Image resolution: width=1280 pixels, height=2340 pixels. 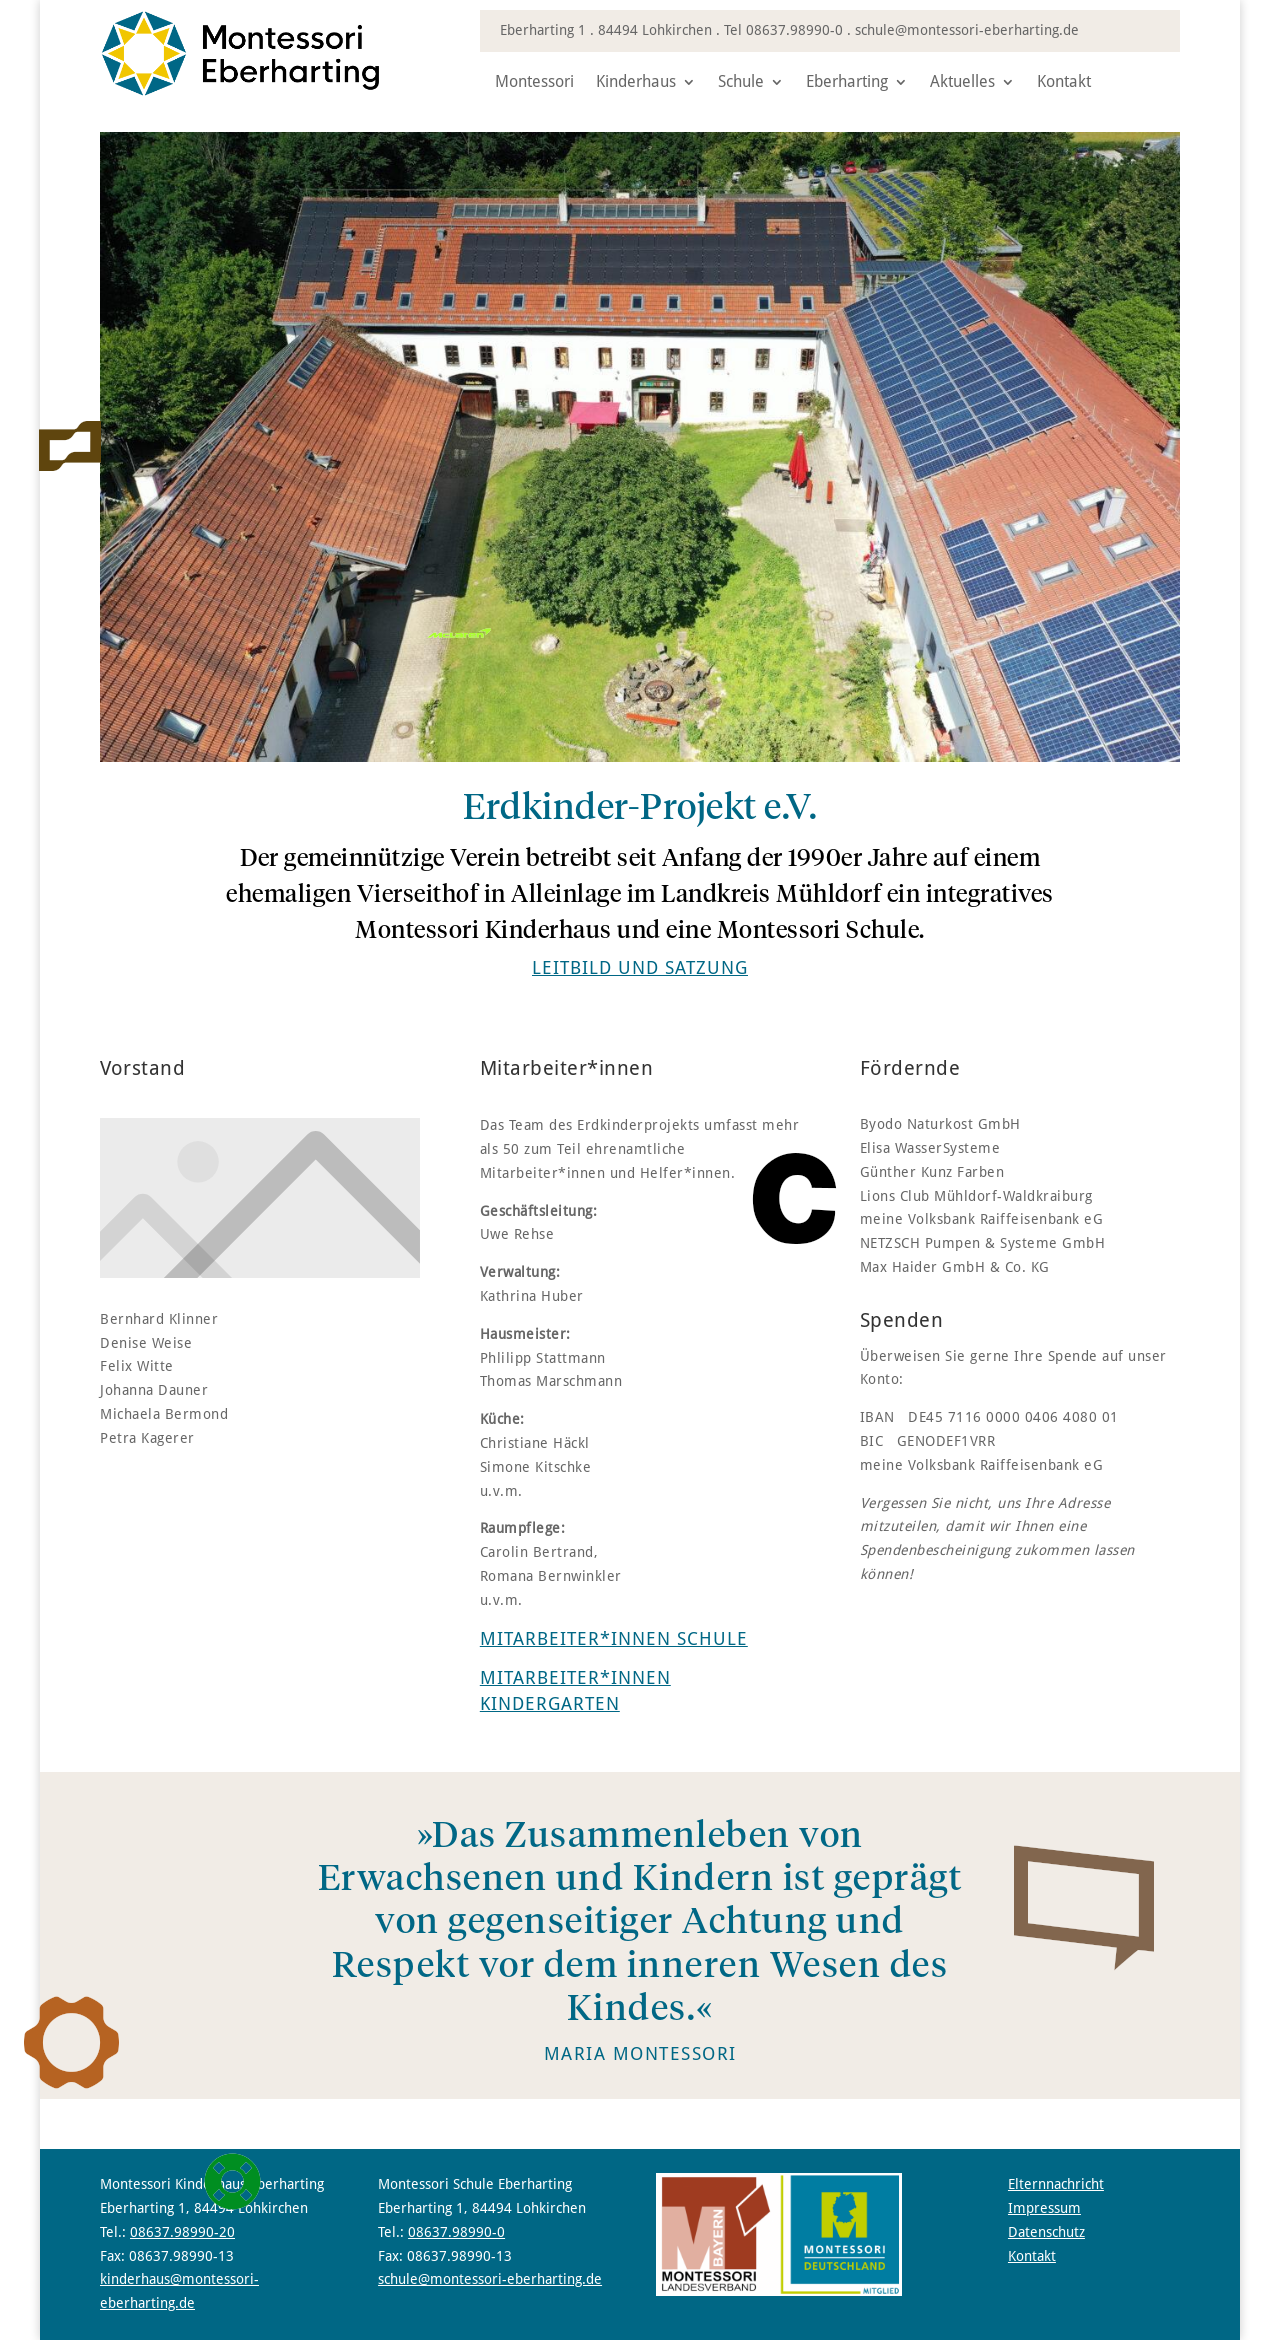 I want to click on open the Brex financial management app, so click(x=70, y=446).